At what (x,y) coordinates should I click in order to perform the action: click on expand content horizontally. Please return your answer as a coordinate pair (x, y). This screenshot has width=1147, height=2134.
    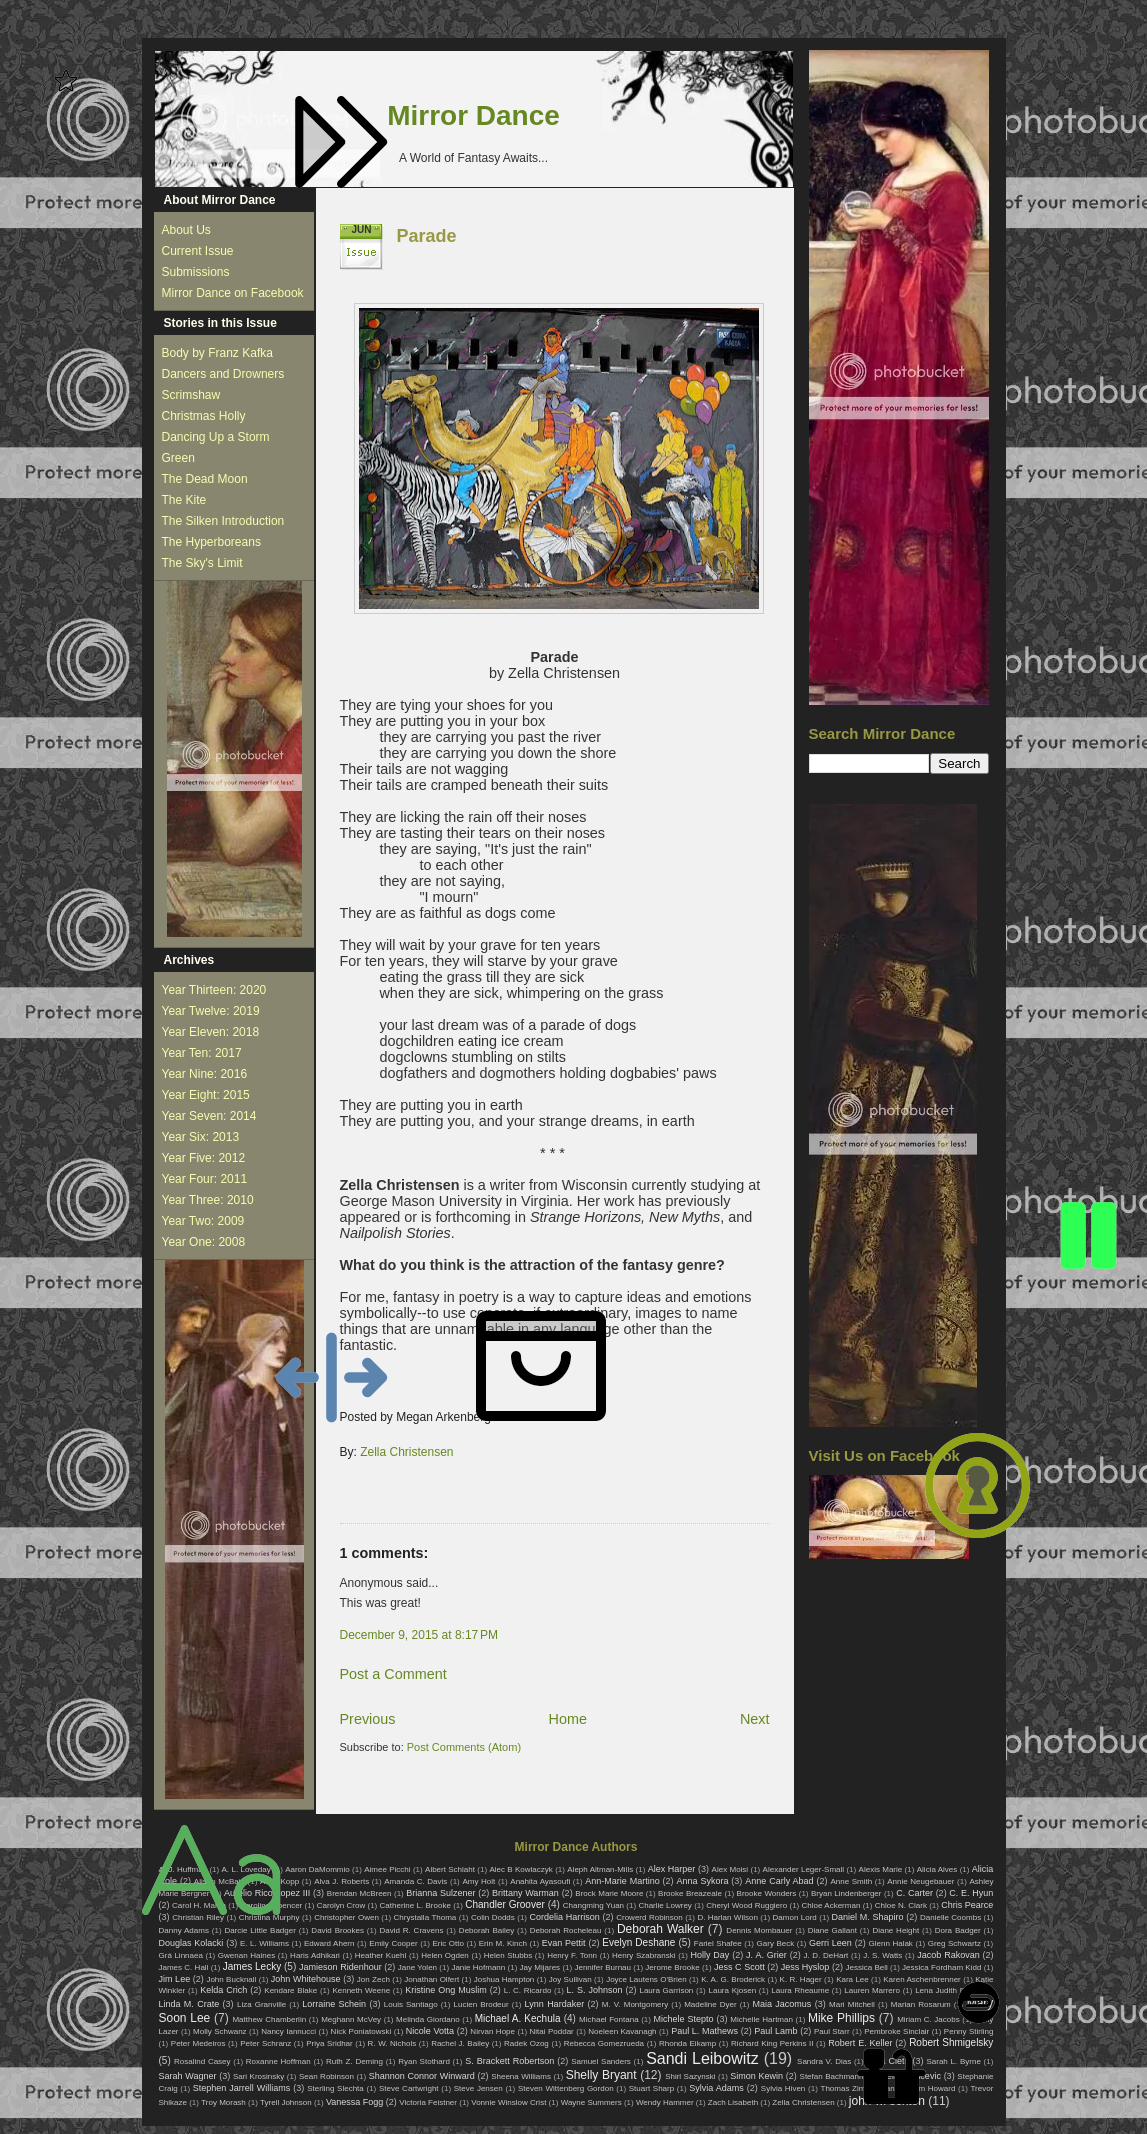
    Looking at the image, I should click on (331, 1377).